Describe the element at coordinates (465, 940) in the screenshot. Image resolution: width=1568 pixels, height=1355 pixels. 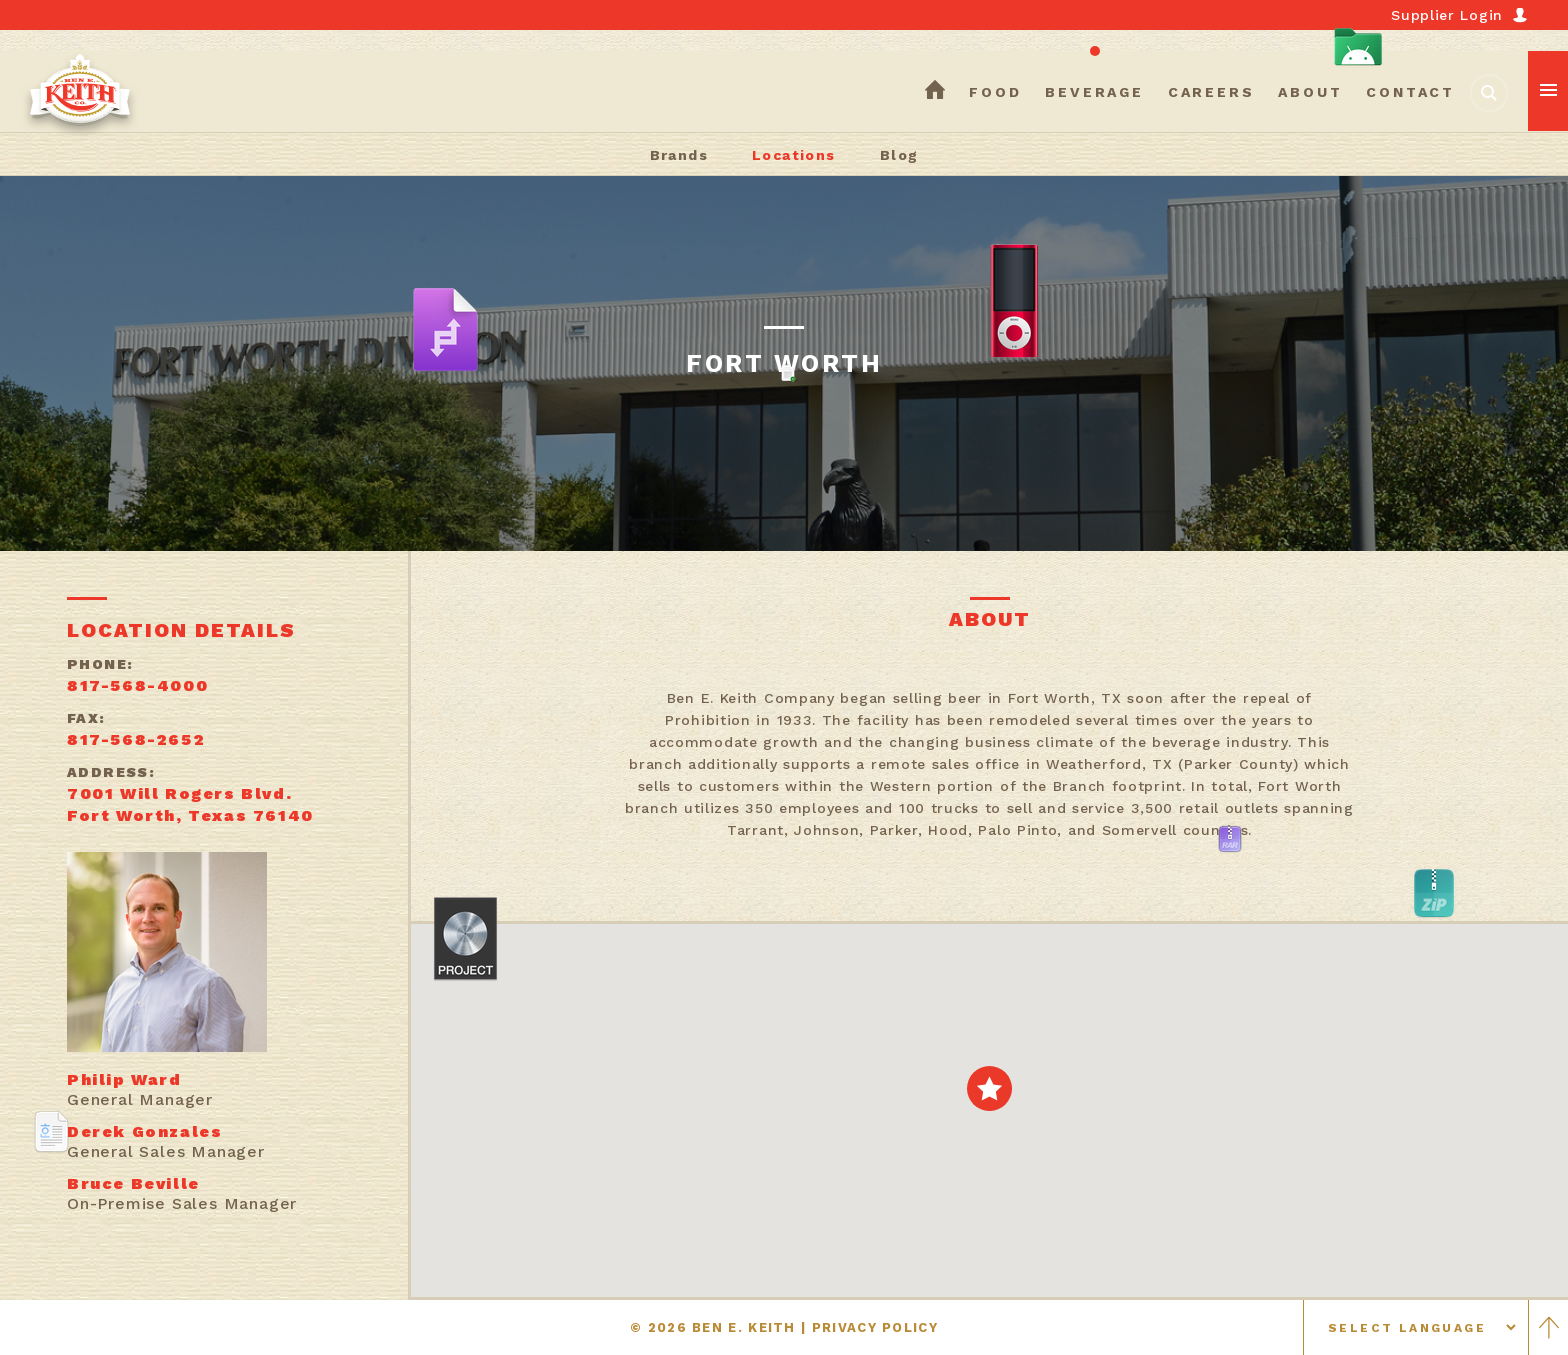
I see `open a Logic Pro project file in GarageBand` at that location.